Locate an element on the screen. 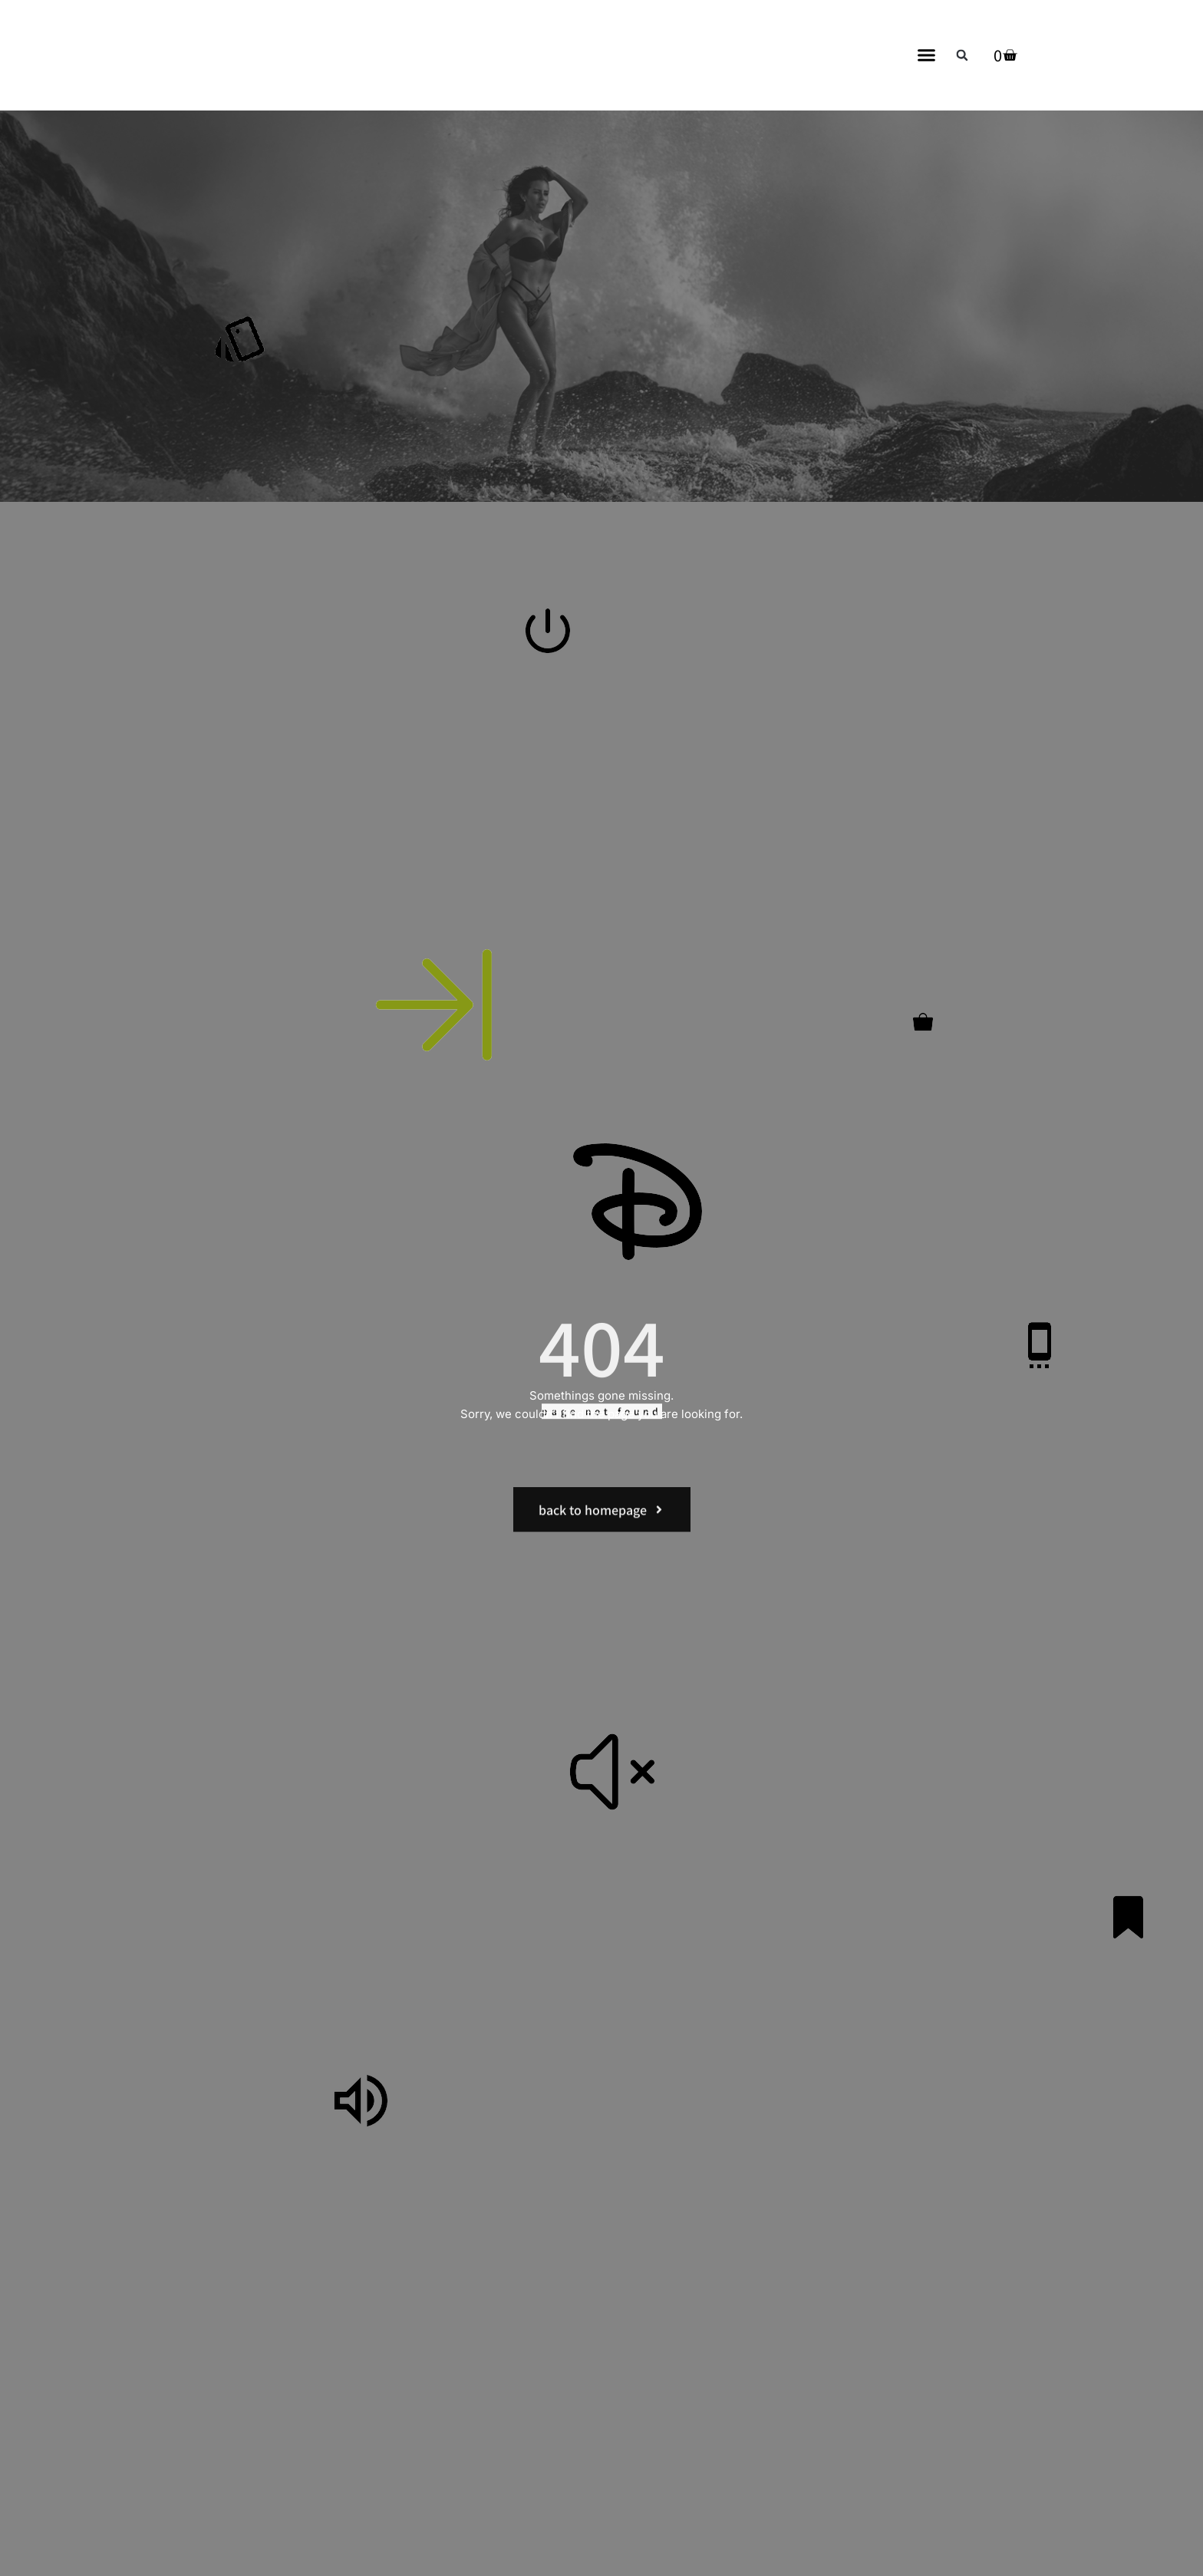 The image size is (1203, 2576). navigate to the next item or page is located at coordinates (436, 1004).